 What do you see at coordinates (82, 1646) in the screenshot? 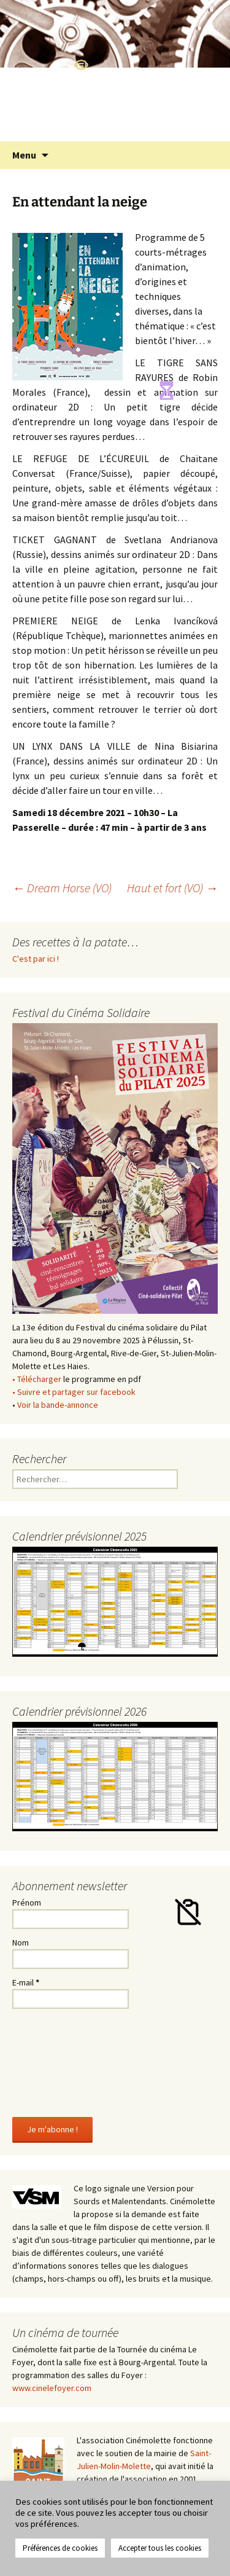
I see `view weather protection or rain forecast` at bounding box center [82, 1646].